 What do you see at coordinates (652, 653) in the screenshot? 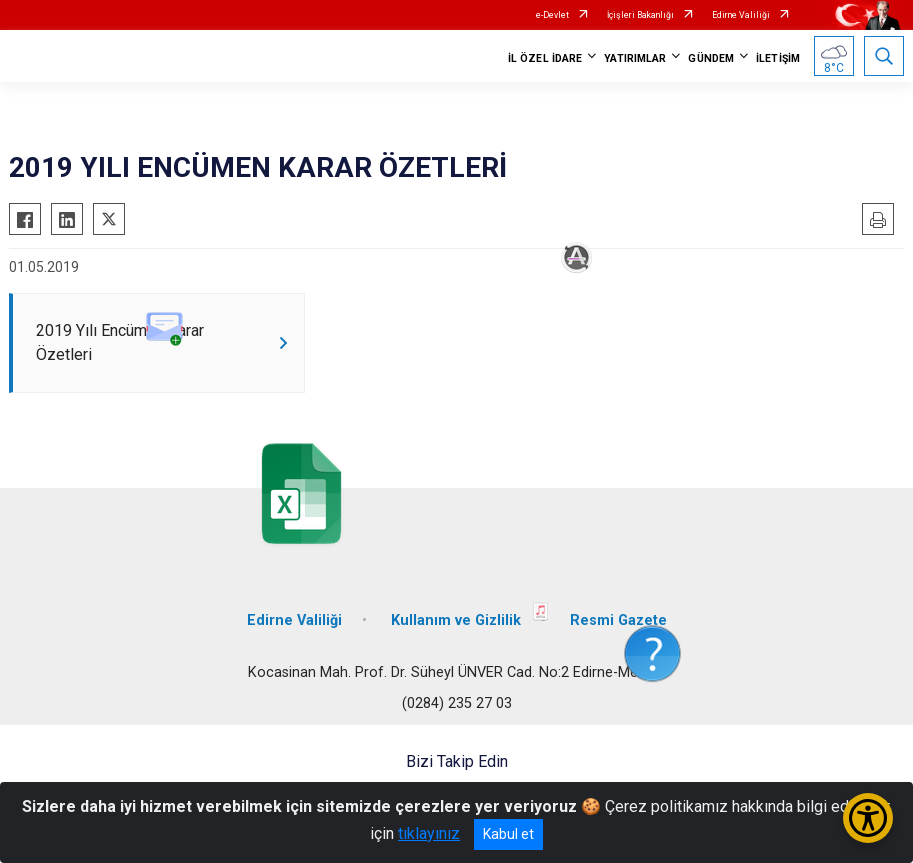
I see `open help or support documentation` at bounding box center [652, 653].